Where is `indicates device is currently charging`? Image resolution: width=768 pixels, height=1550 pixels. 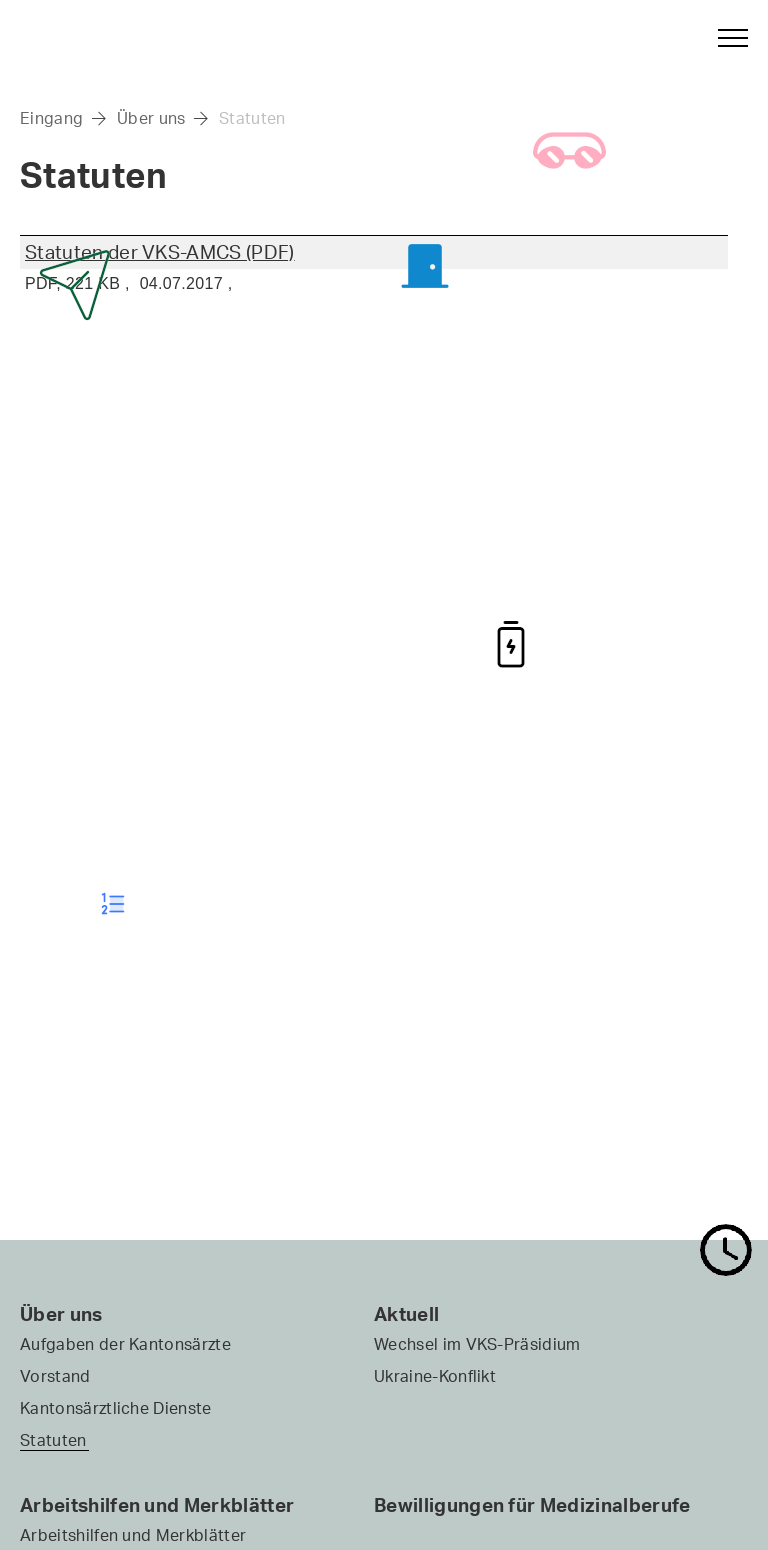
indicates device is currently charging is located at coordinates (511, 645).